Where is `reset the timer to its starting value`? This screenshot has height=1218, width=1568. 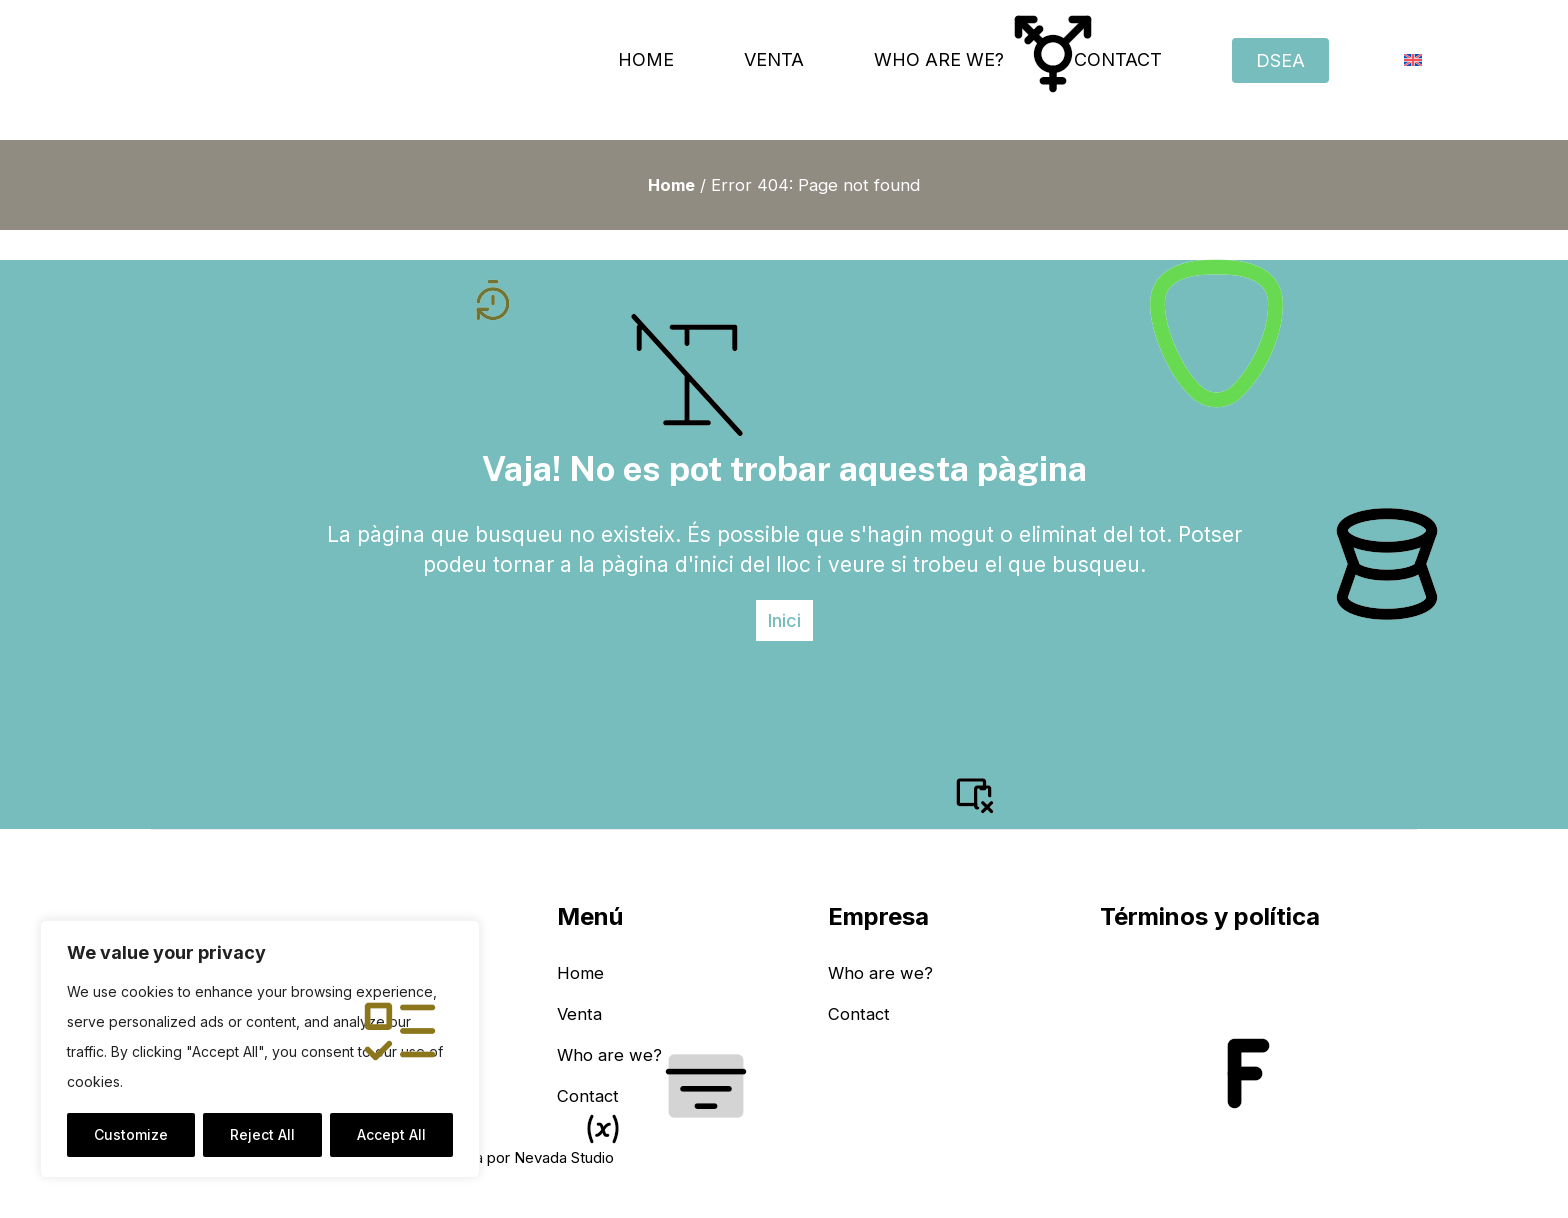
reset the timer to its starting value is located at coordinates (493, 300).